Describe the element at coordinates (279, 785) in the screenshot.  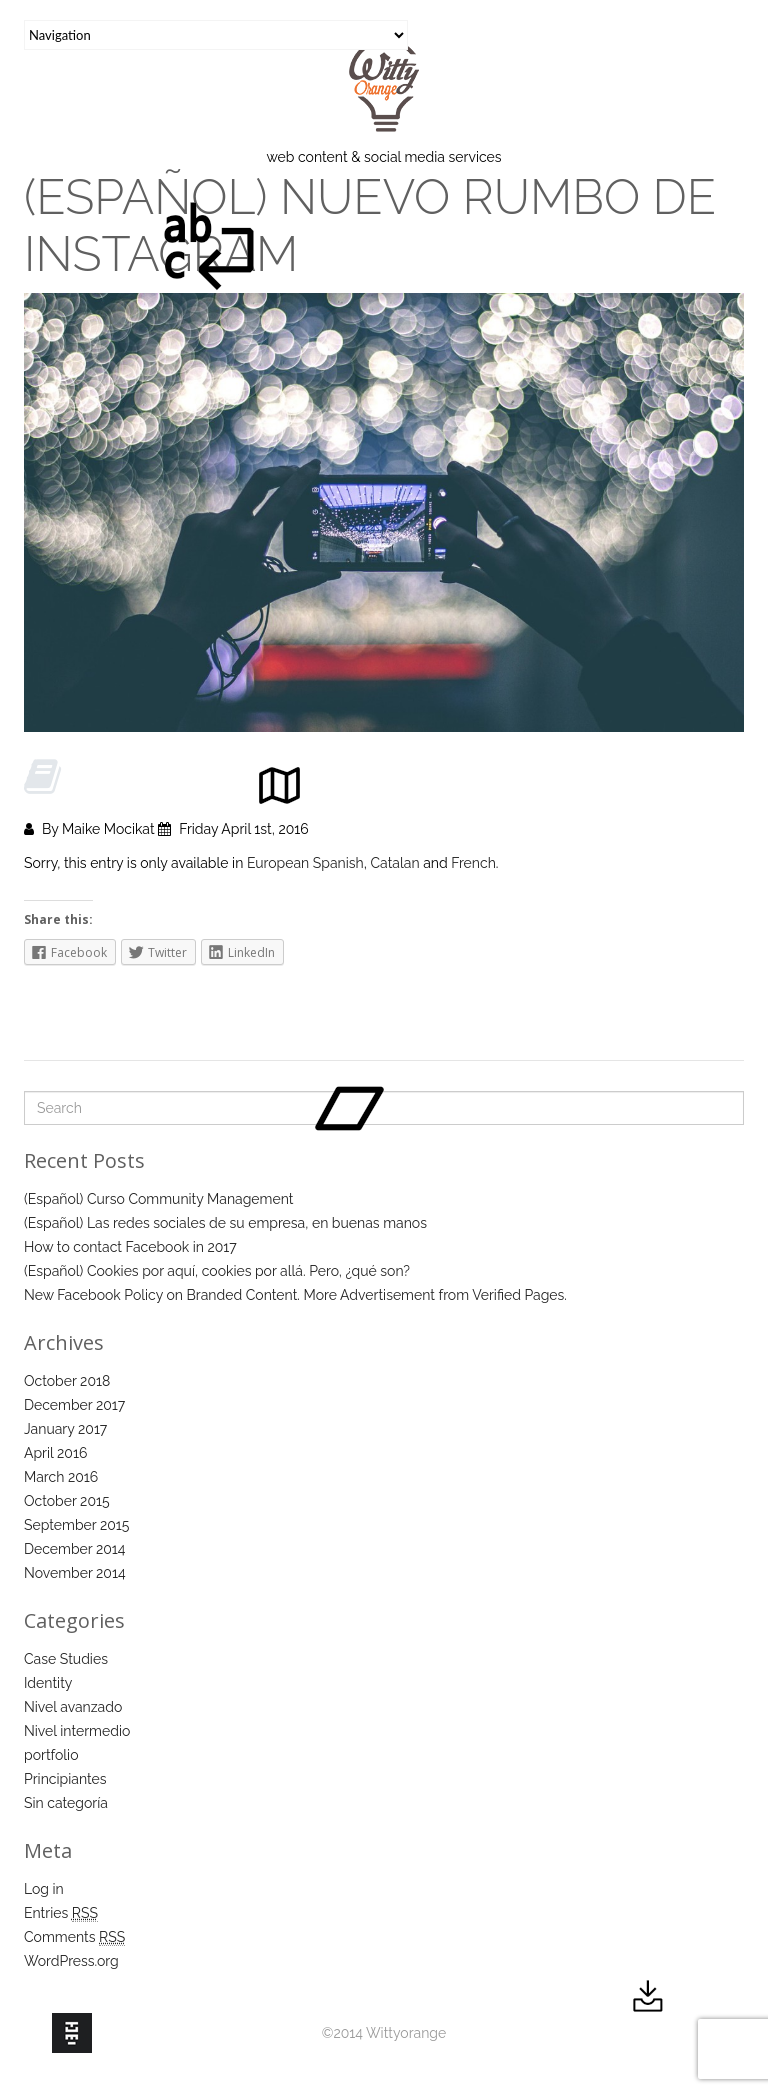
I see `view map or navigation` at that location.